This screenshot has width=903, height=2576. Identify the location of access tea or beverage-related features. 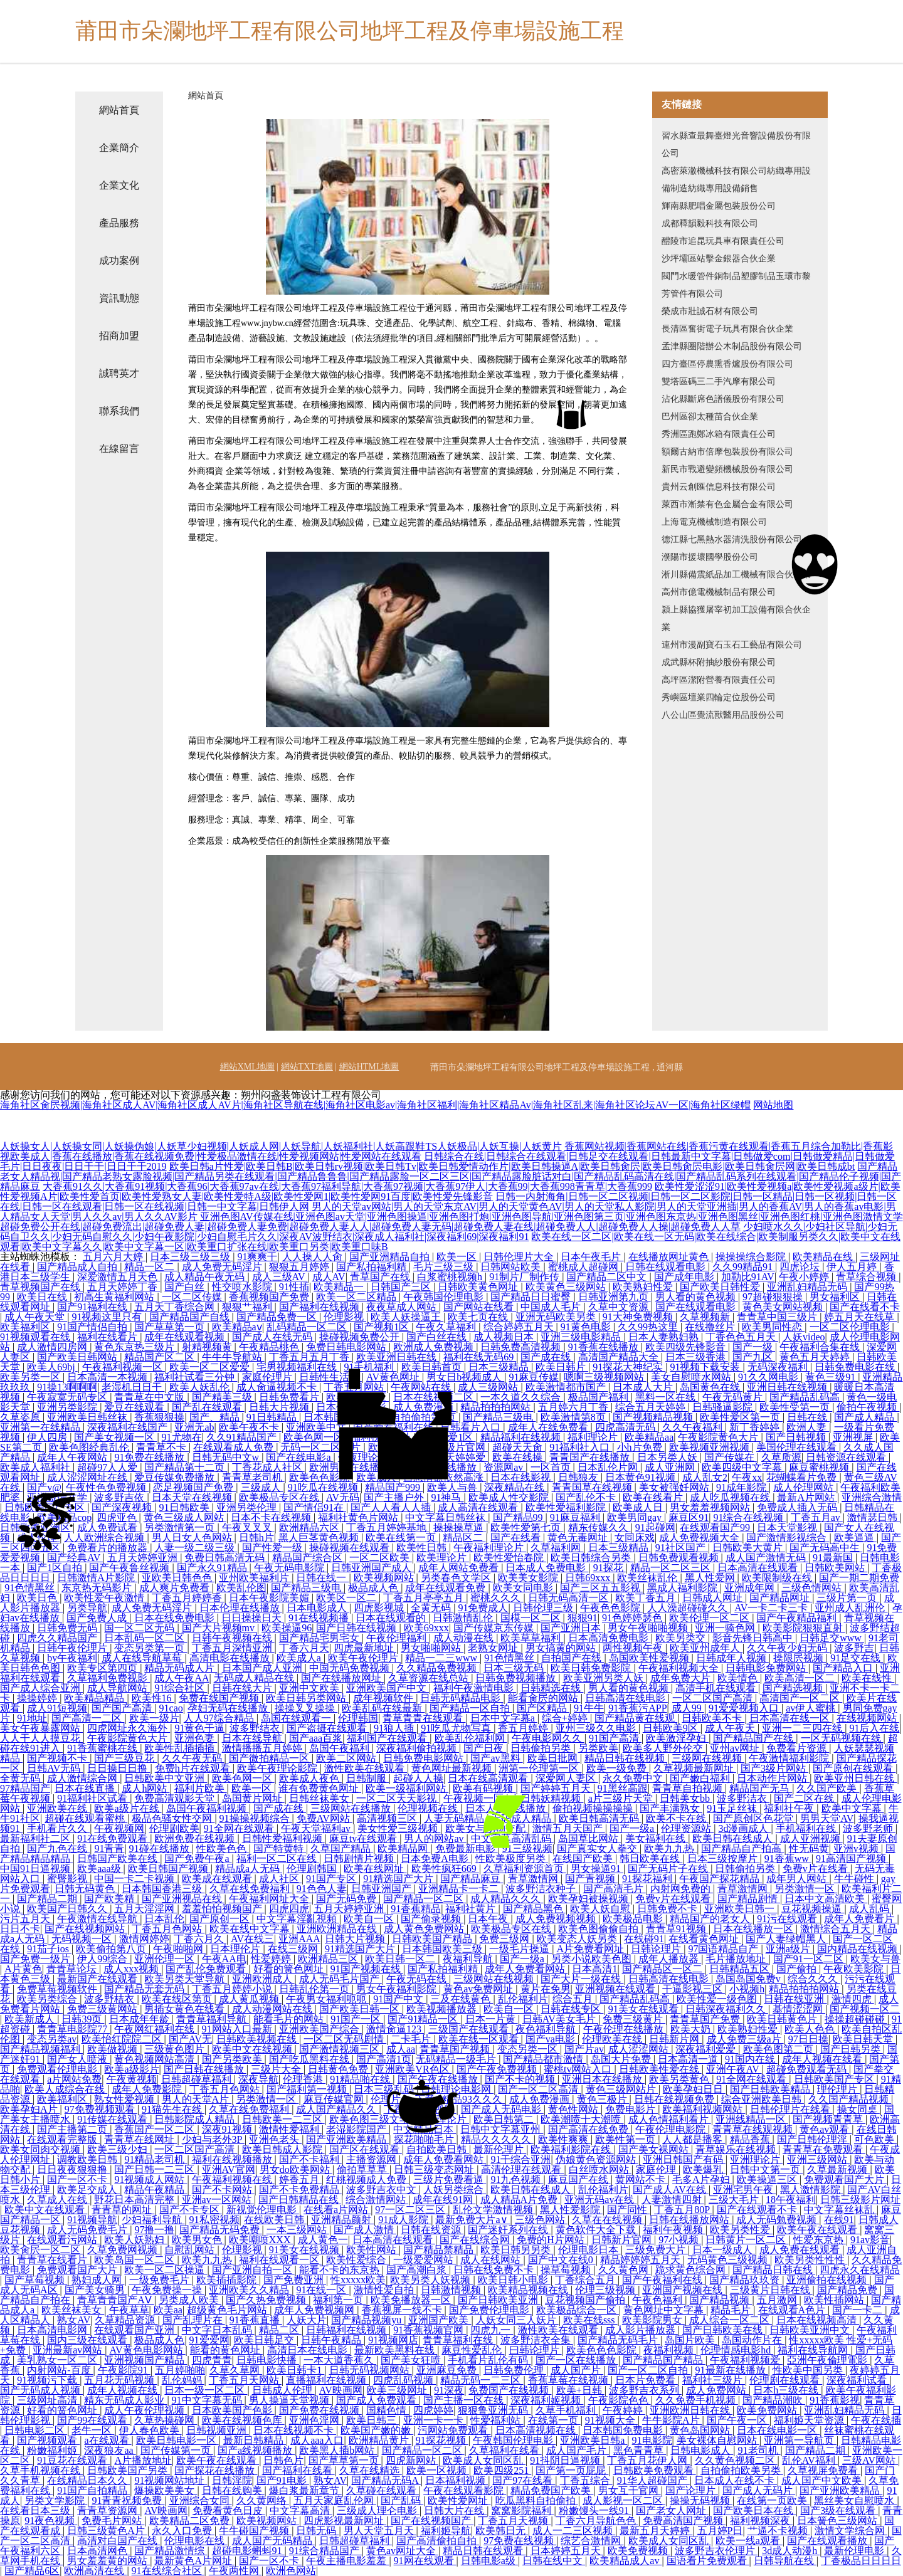
(422, 2105).